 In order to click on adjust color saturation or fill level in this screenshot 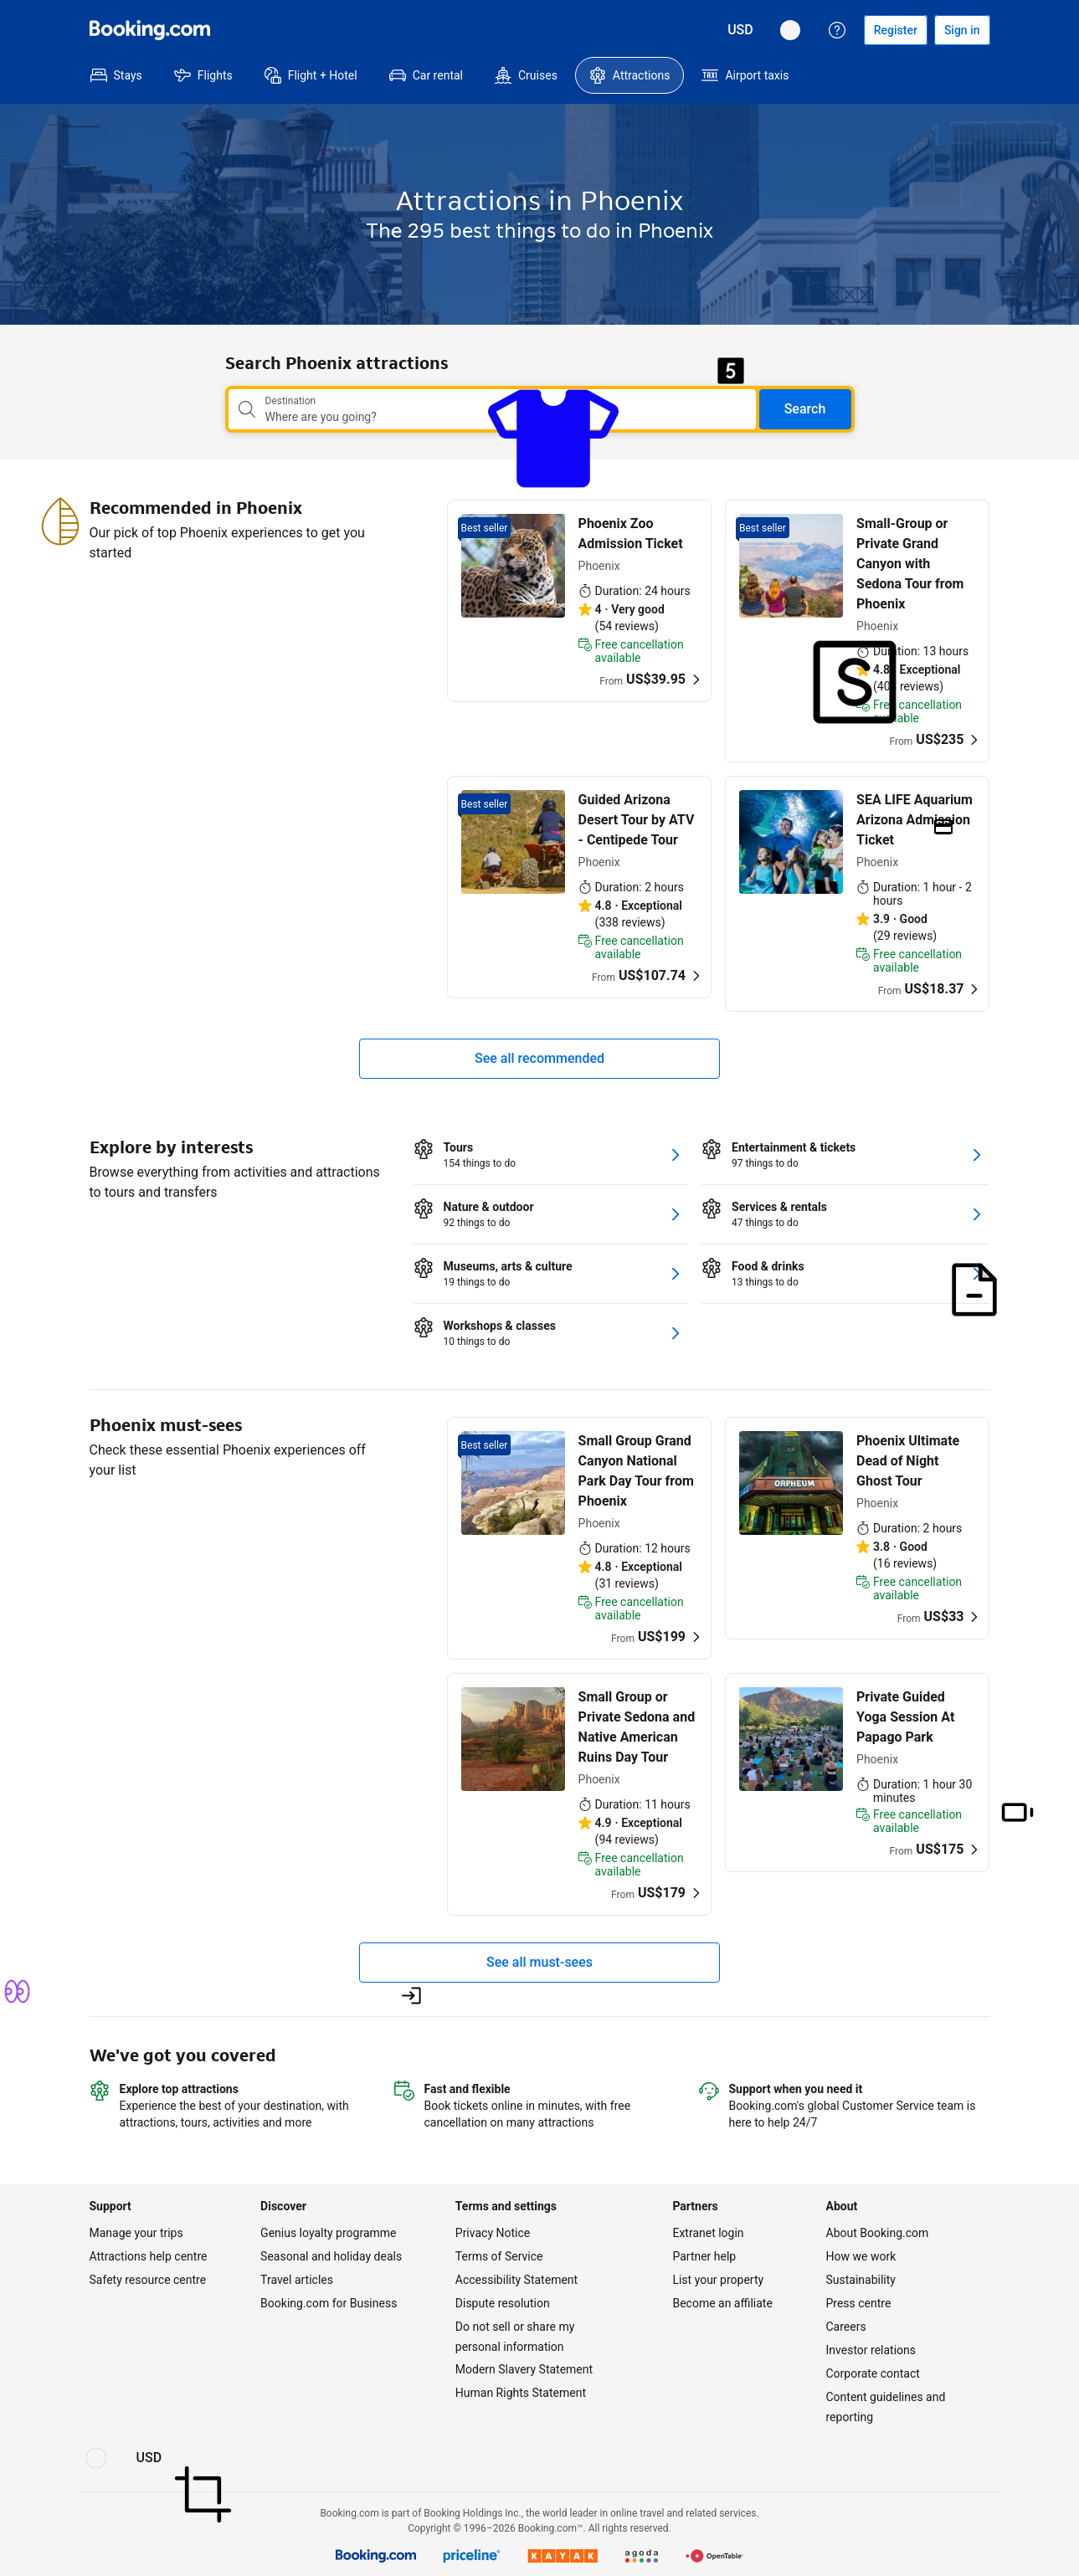, I will do `click(60, 523)`.